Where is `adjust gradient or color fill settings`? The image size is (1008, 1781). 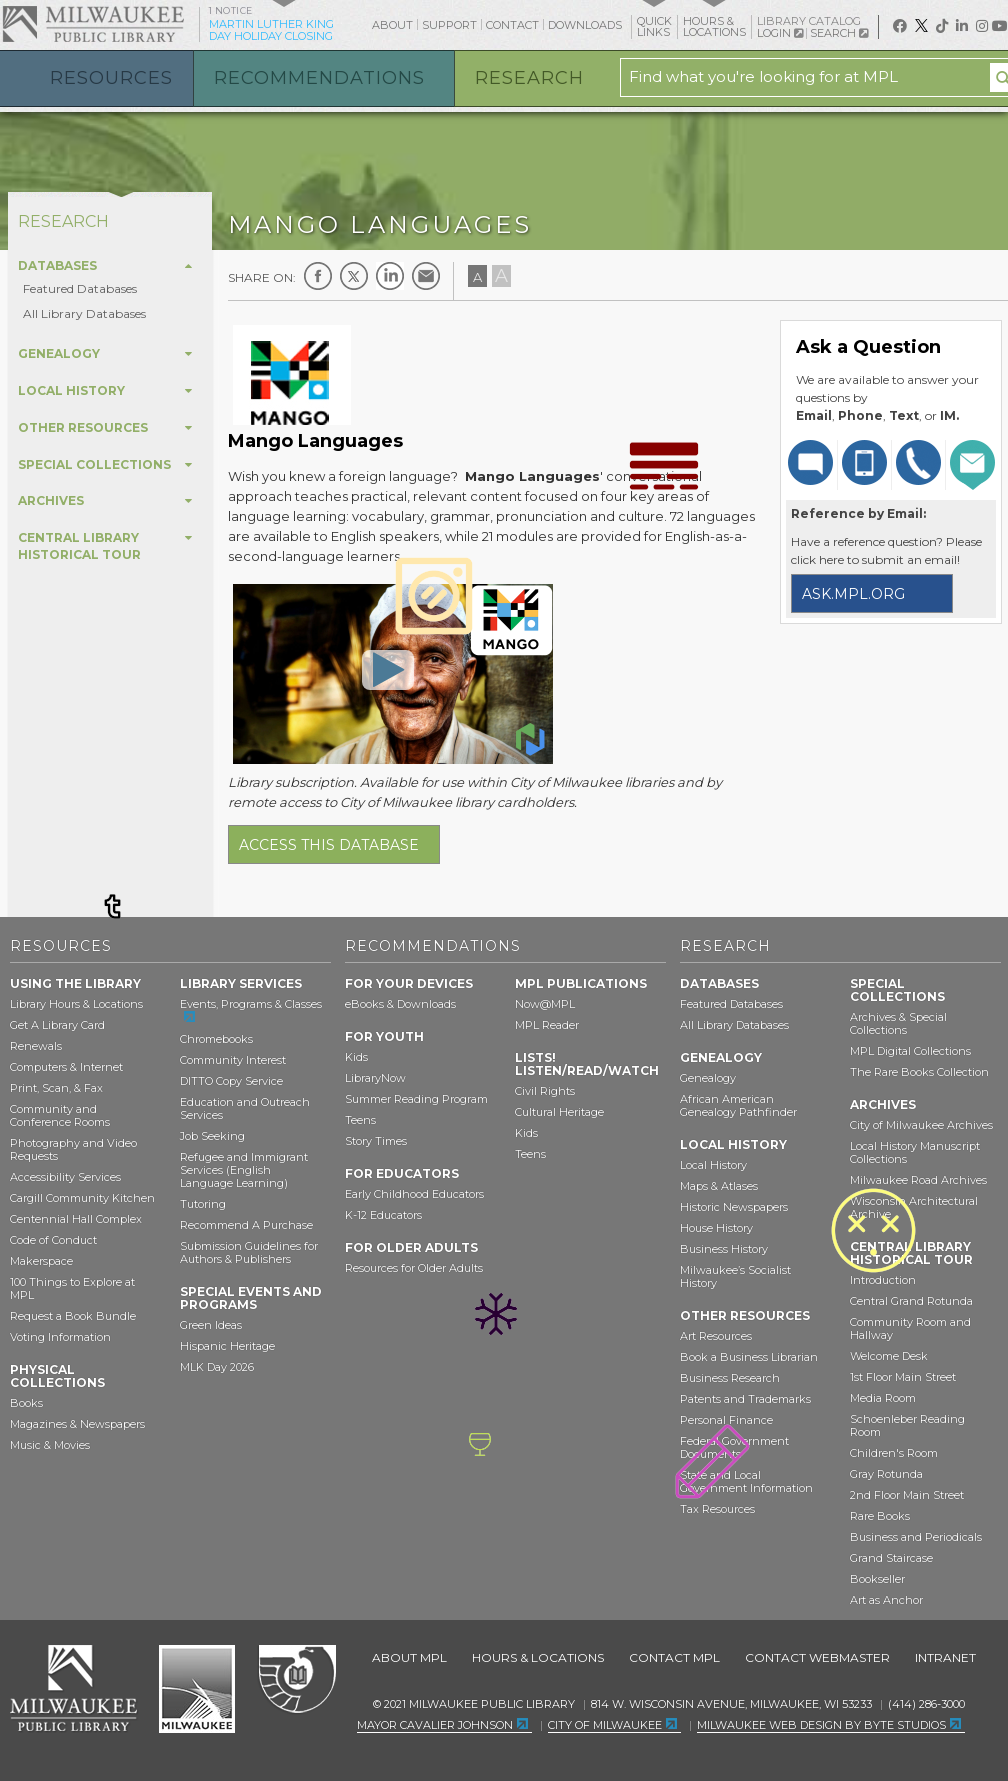 adjust gradient or color fill settings is located at coordinates (664, 466).